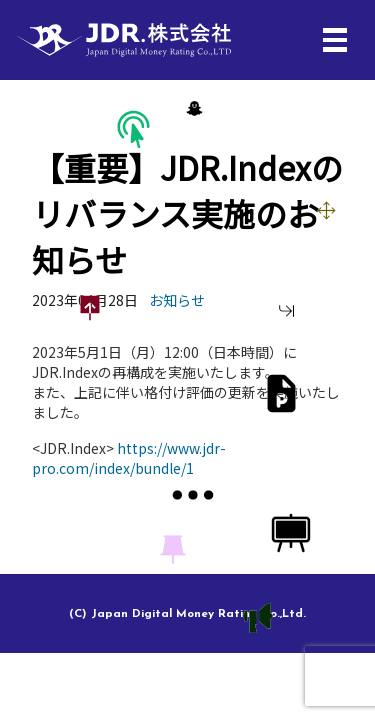 The width and height of the screenshot is (375, 720). Describe the element at coordinates (133, 129) in the screenshot. I see `tap or click interaction indicator` at that location.